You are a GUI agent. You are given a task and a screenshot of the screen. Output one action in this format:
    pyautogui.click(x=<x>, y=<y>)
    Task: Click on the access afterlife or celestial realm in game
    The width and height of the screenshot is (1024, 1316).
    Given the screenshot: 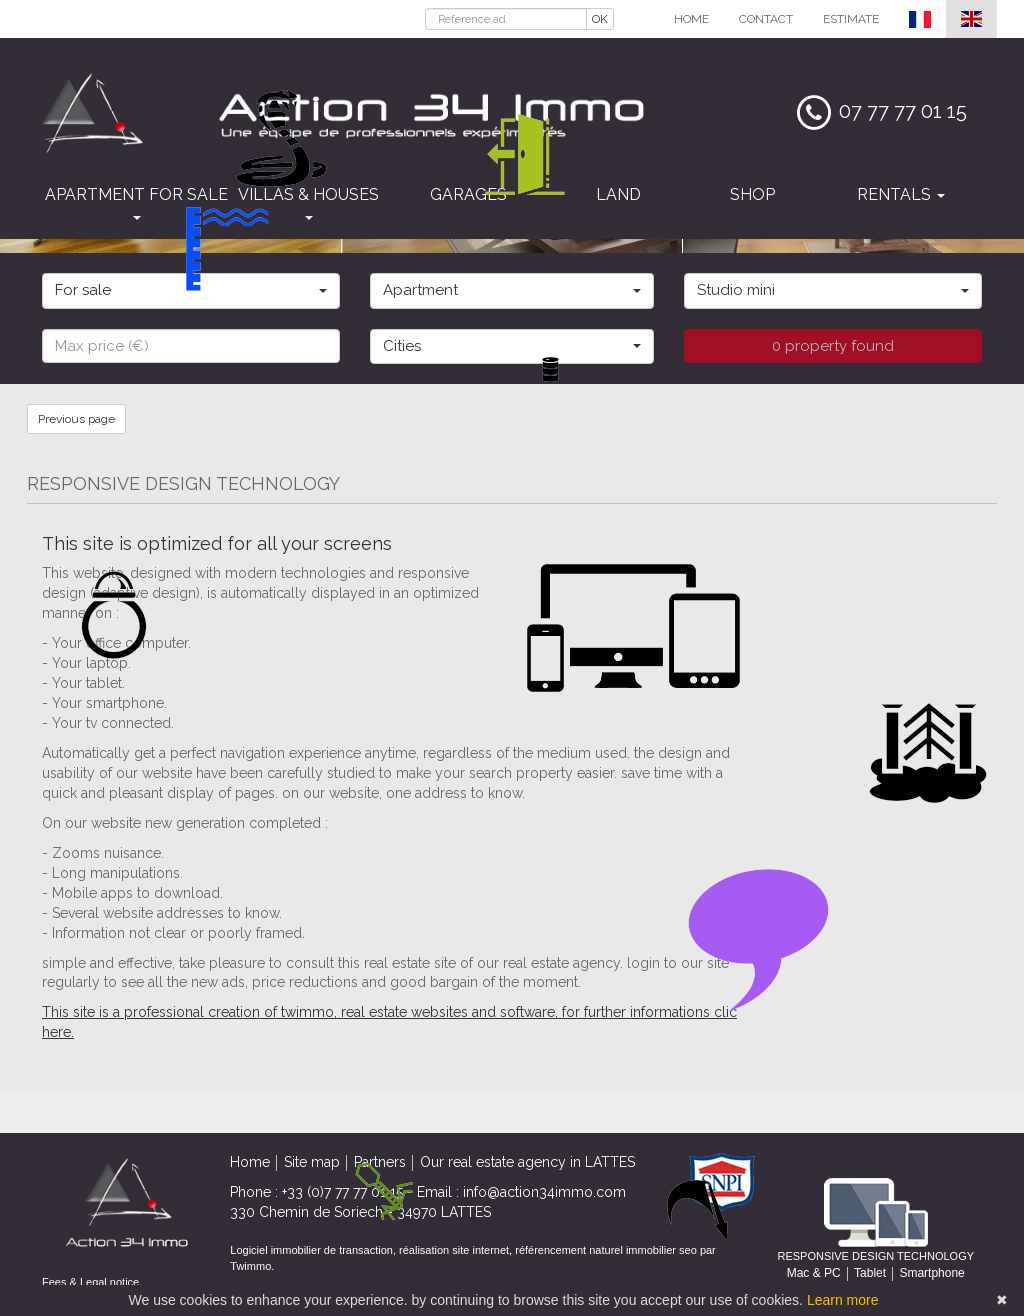 What is the action you would take?
    pyautogui.click(x=929, y=753)
    